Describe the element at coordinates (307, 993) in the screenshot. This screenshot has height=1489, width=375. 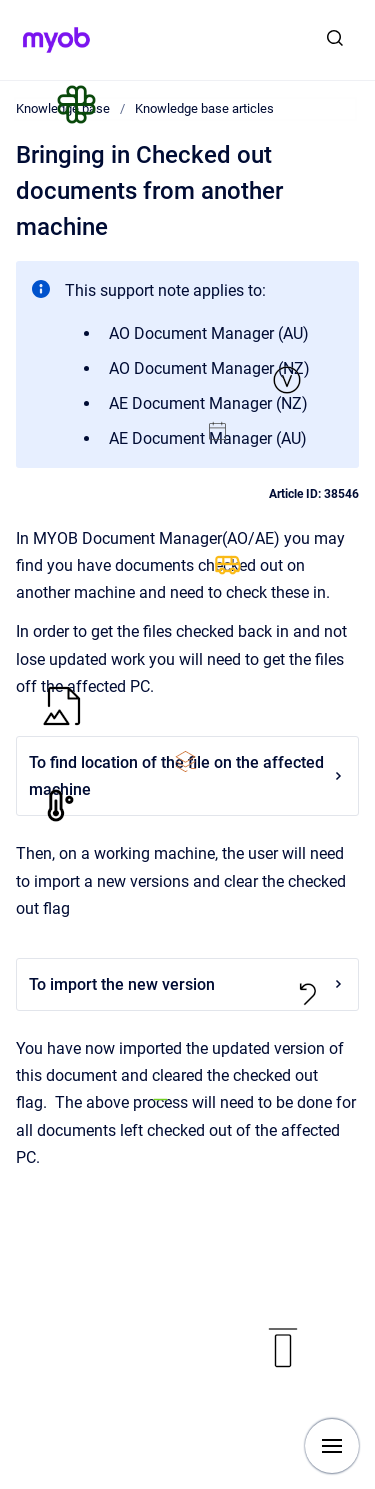
I see `discard changes and revert to previous state` at that location.